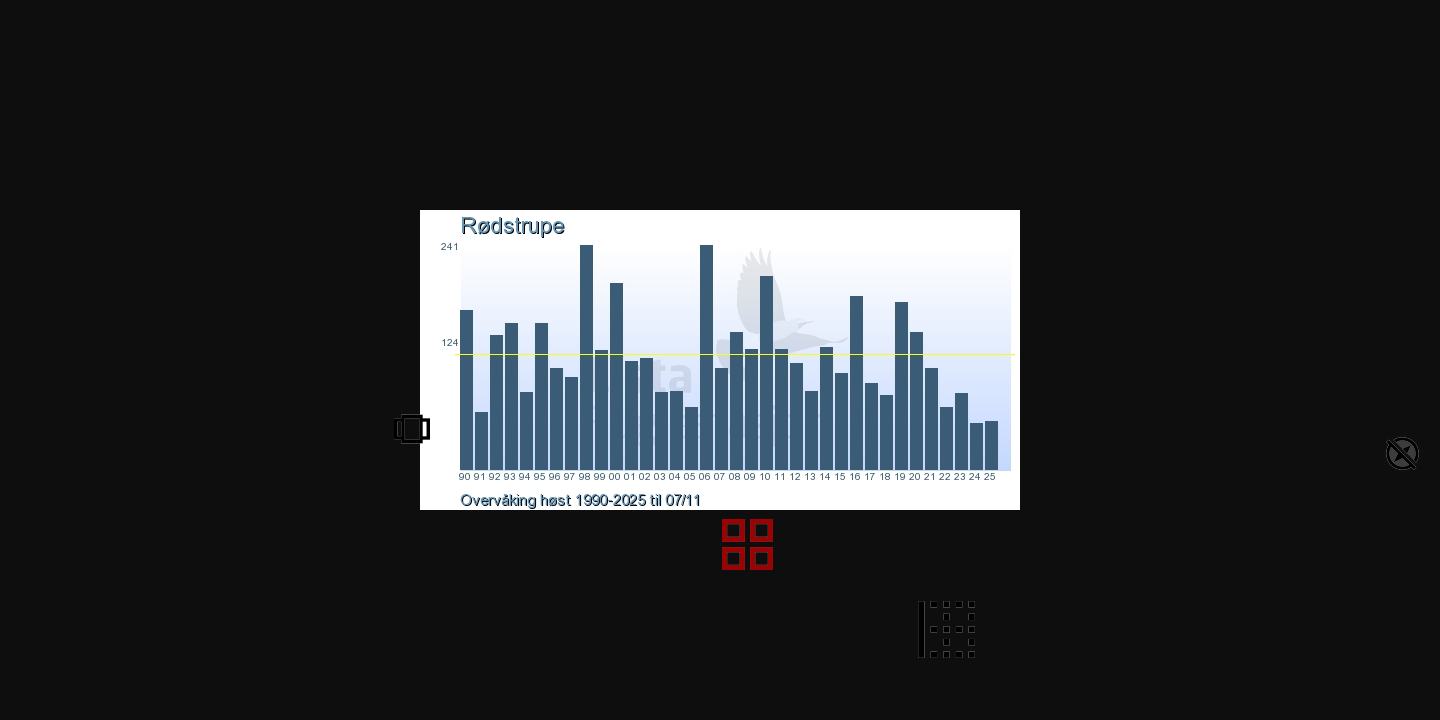 Image resolution: width=1440 pixels, height=720 pixels. What do you see at coordinates (1402, 453) in the screenshot?
I see `disable compass or navigation mode` at bounding box center [1402, 453].